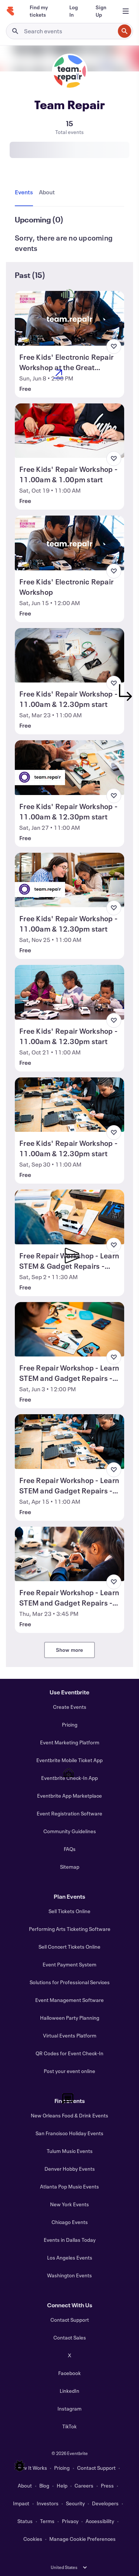  I want to click on open link in new window or tab, so click(58, 373).